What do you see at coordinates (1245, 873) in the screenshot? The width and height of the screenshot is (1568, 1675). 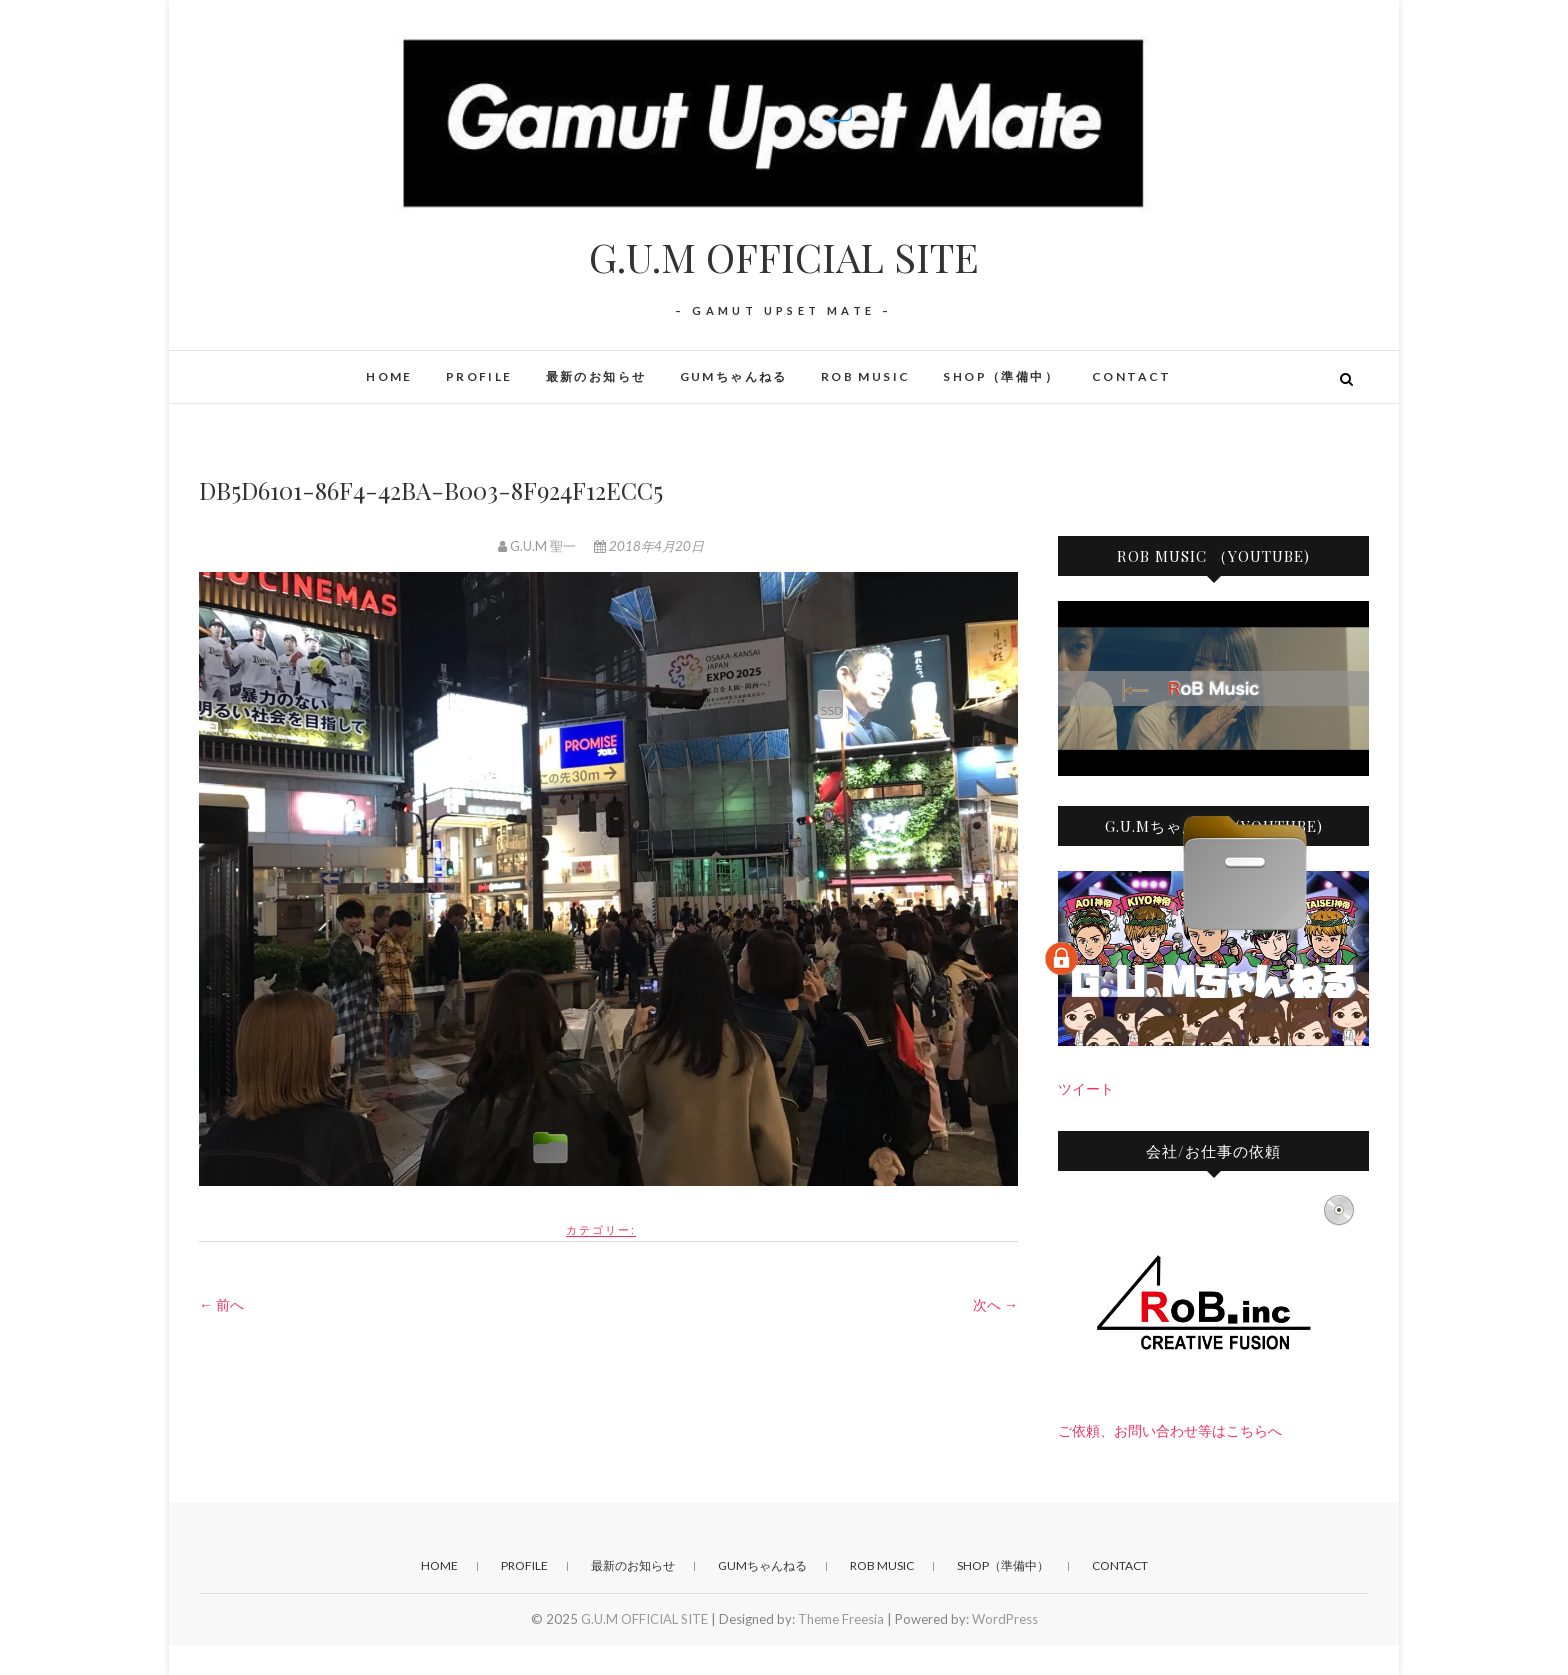 I see `open file manager application` at bounding box center [1245, 873].